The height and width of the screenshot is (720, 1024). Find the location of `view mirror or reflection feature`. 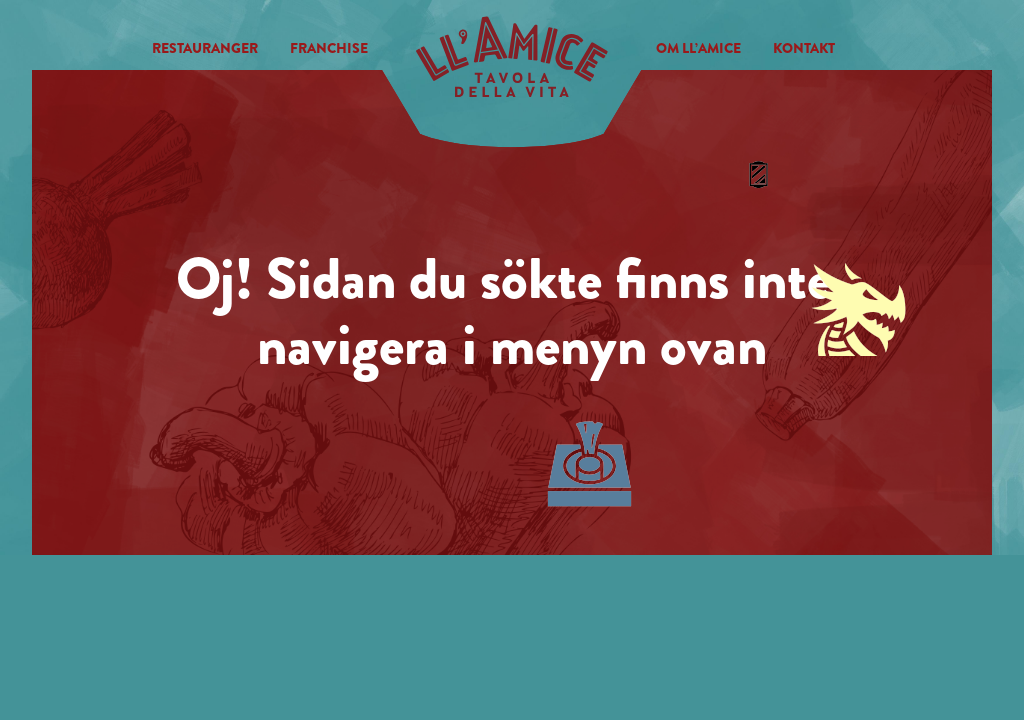

view mirror or reflection feature is located at coordinates (758, 174).